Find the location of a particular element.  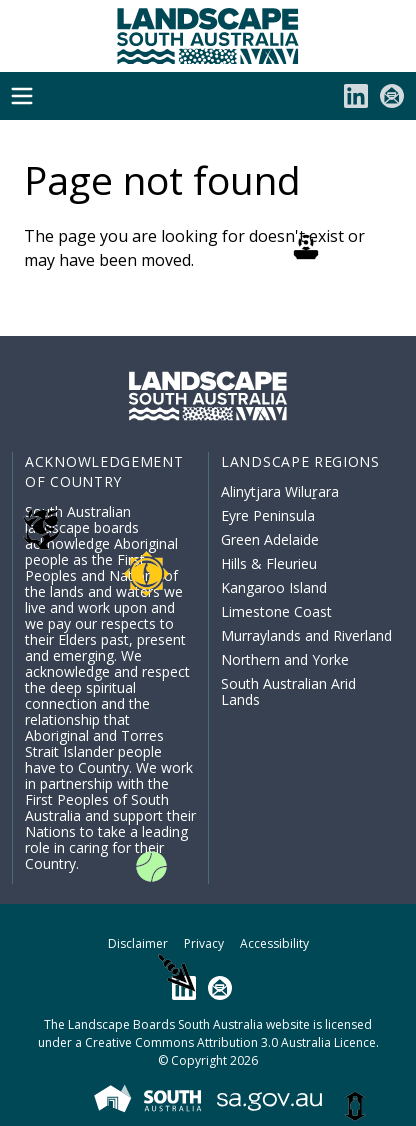

activate surveillance or watch mode is located at coordinates (146, 573).